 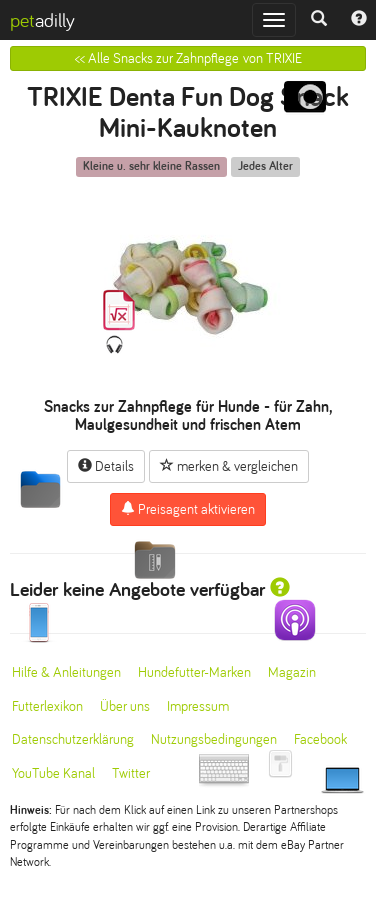 I want to click on indicates a connected iPhone device, so click(x=39, y=623).